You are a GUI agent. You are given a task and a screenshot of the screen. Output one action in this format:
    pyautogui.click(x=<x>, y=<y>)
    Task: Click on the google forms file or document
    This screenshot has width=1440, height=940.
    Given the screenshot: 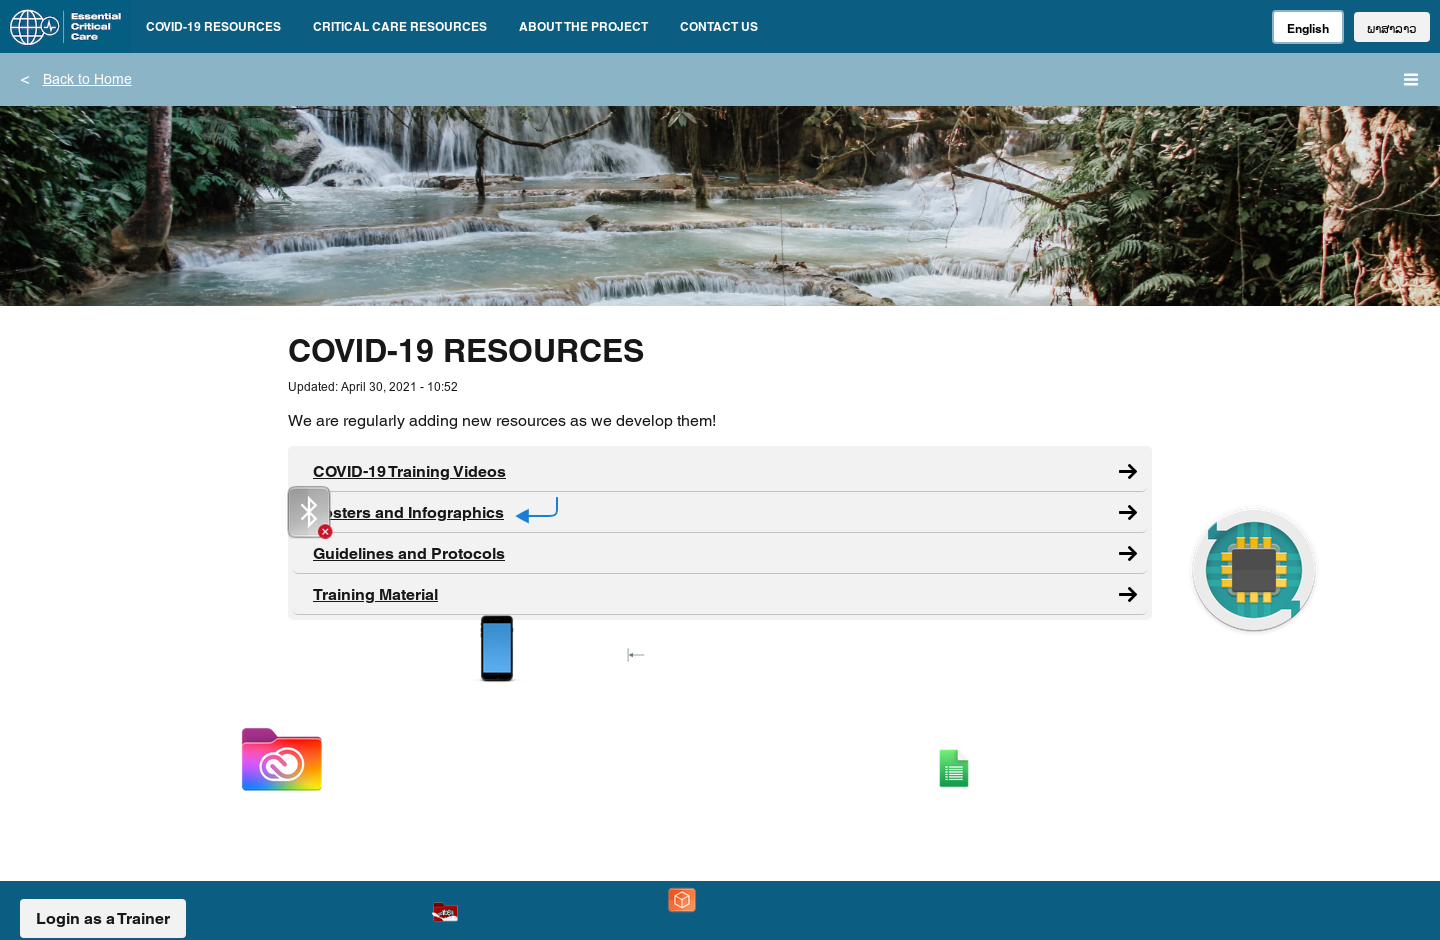 What is the action you would take?
    pyautogui.click(x=954, y=769)
    